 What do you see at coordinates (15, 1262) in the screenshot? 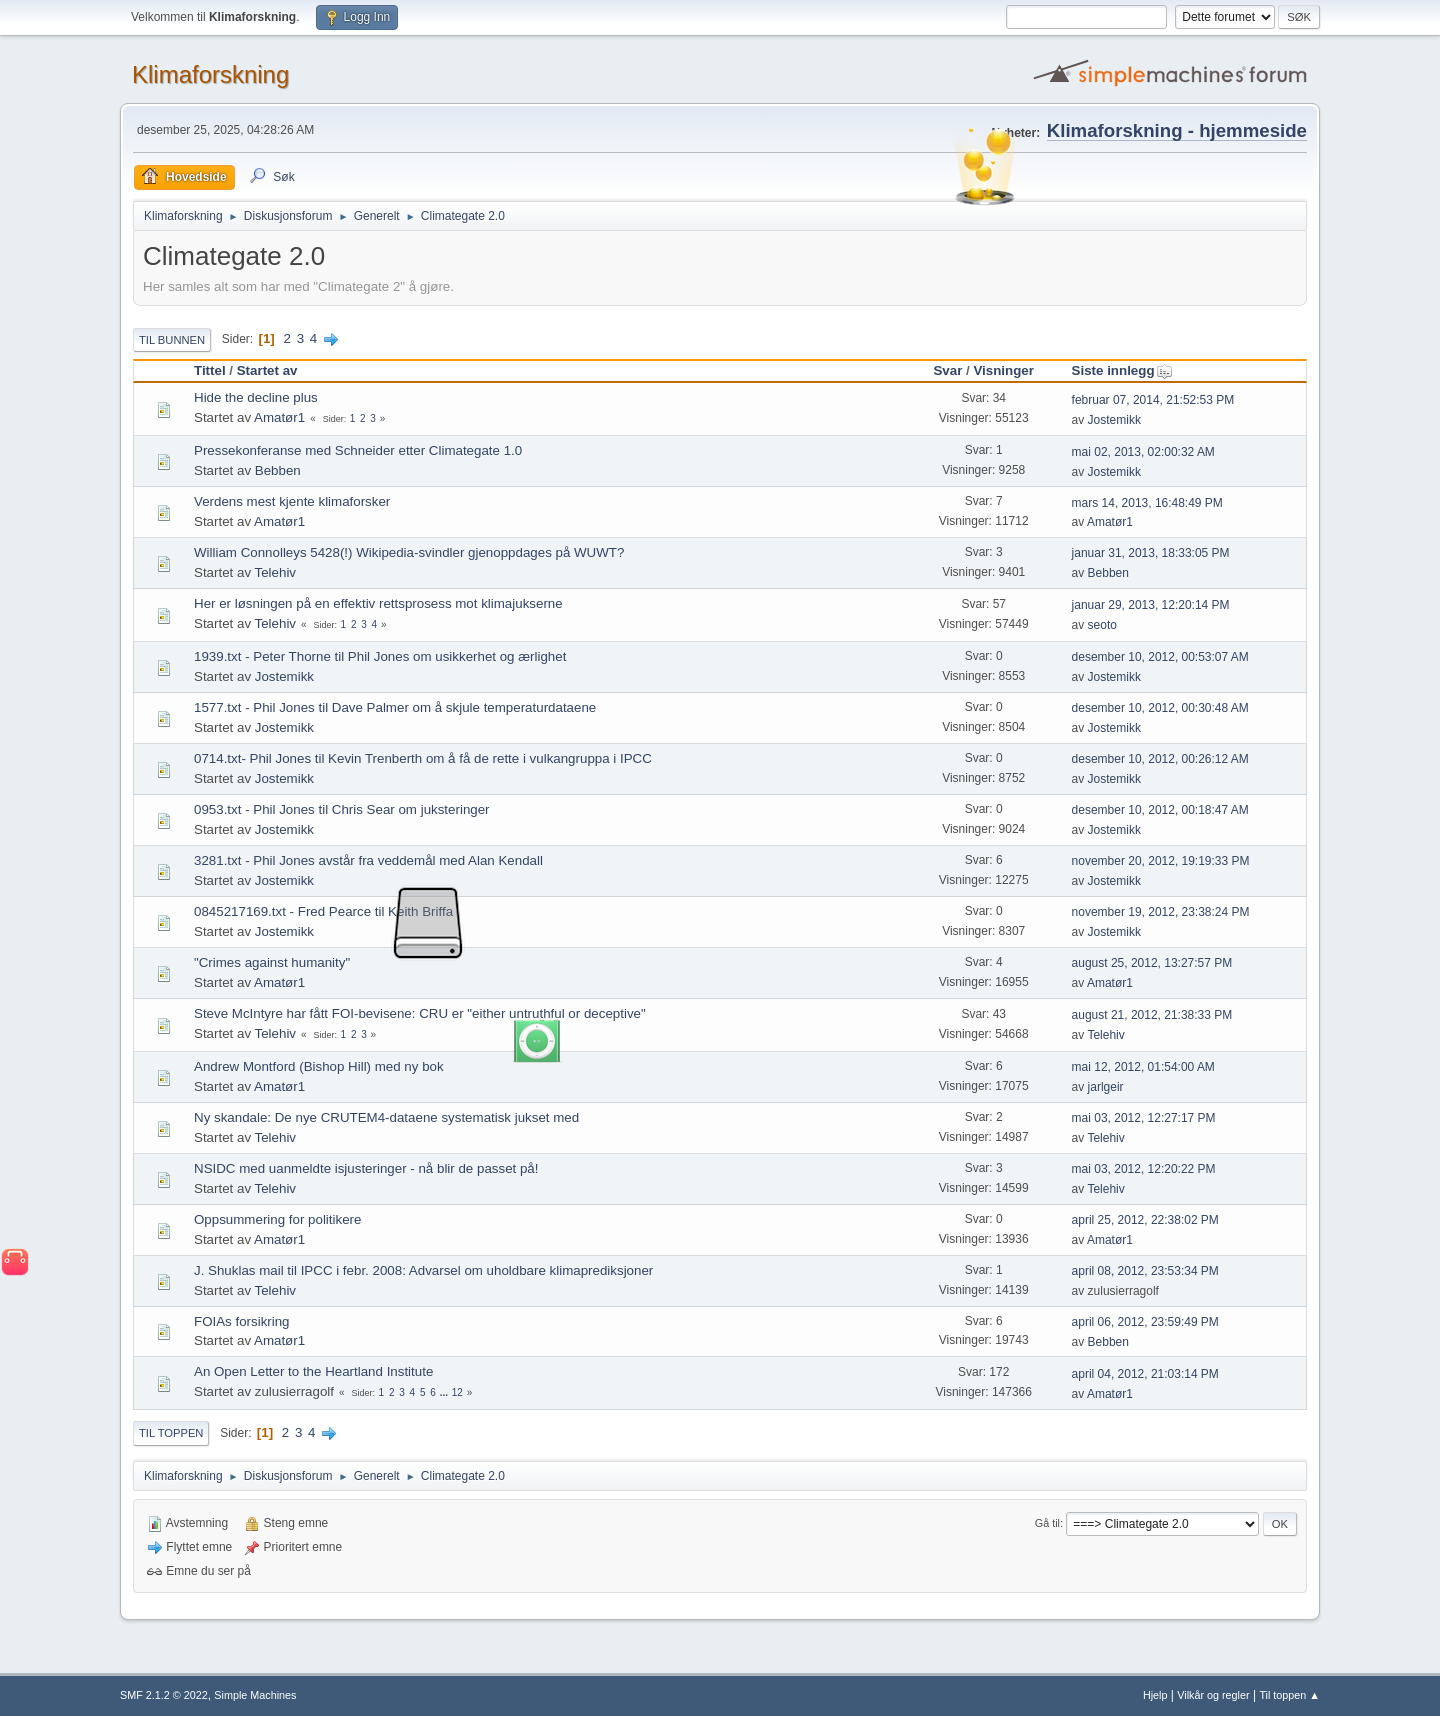
I see `access system utilities and tools` at bounding box center [15, 1262].